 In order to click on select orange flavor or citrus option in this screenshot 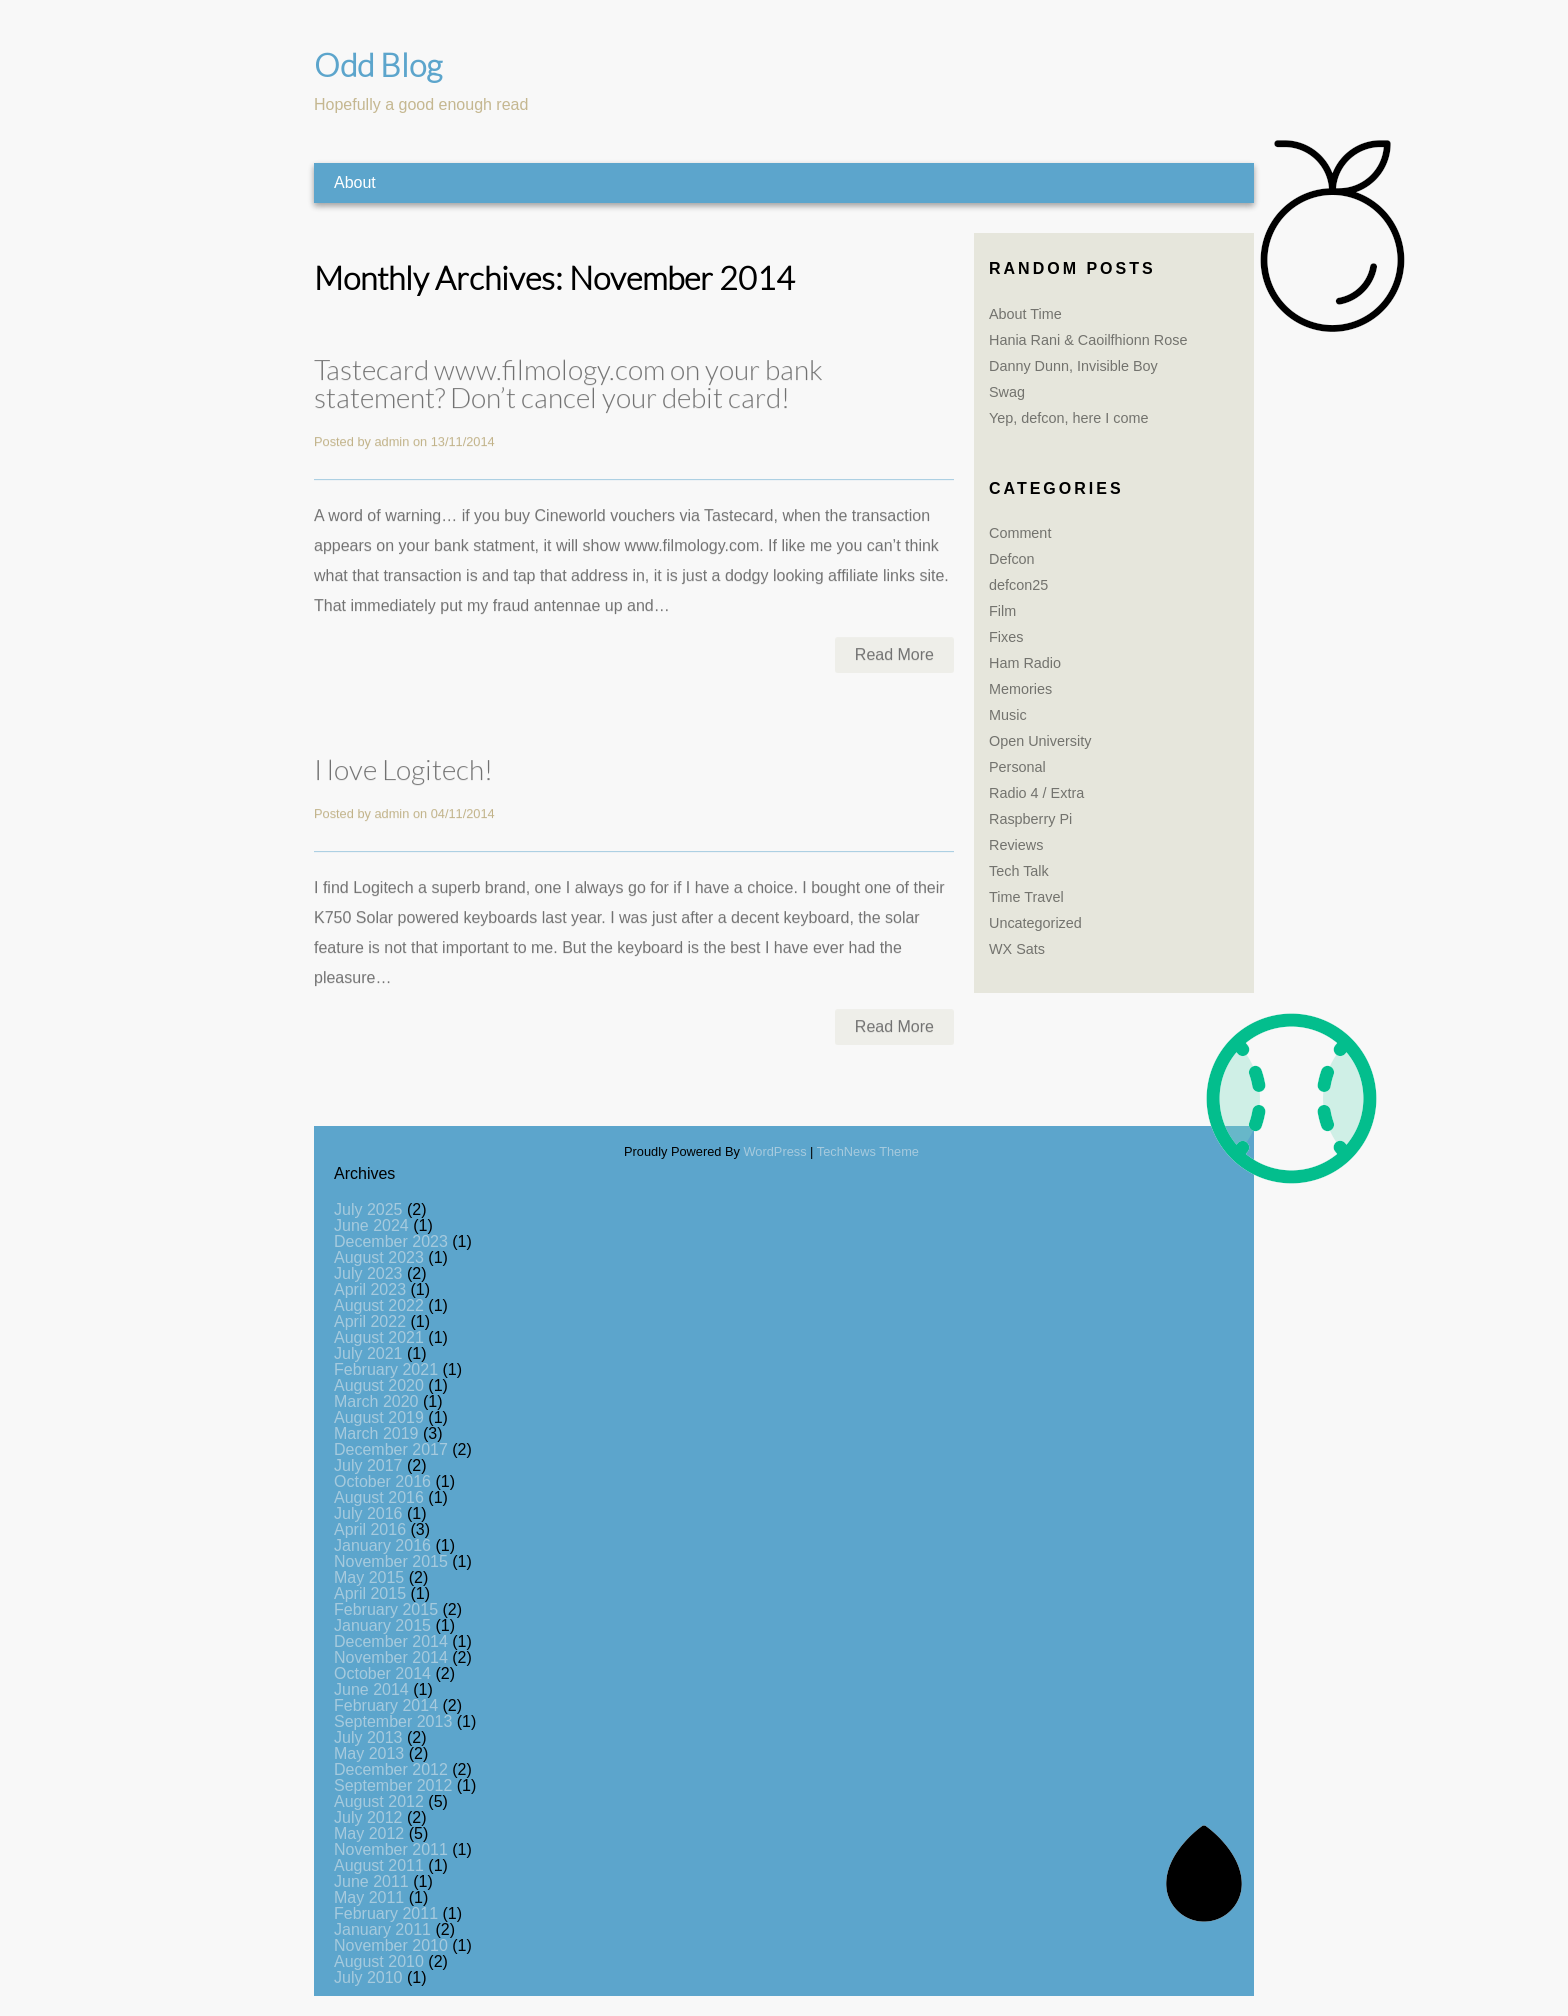, I will do `click(1332, 239)`.